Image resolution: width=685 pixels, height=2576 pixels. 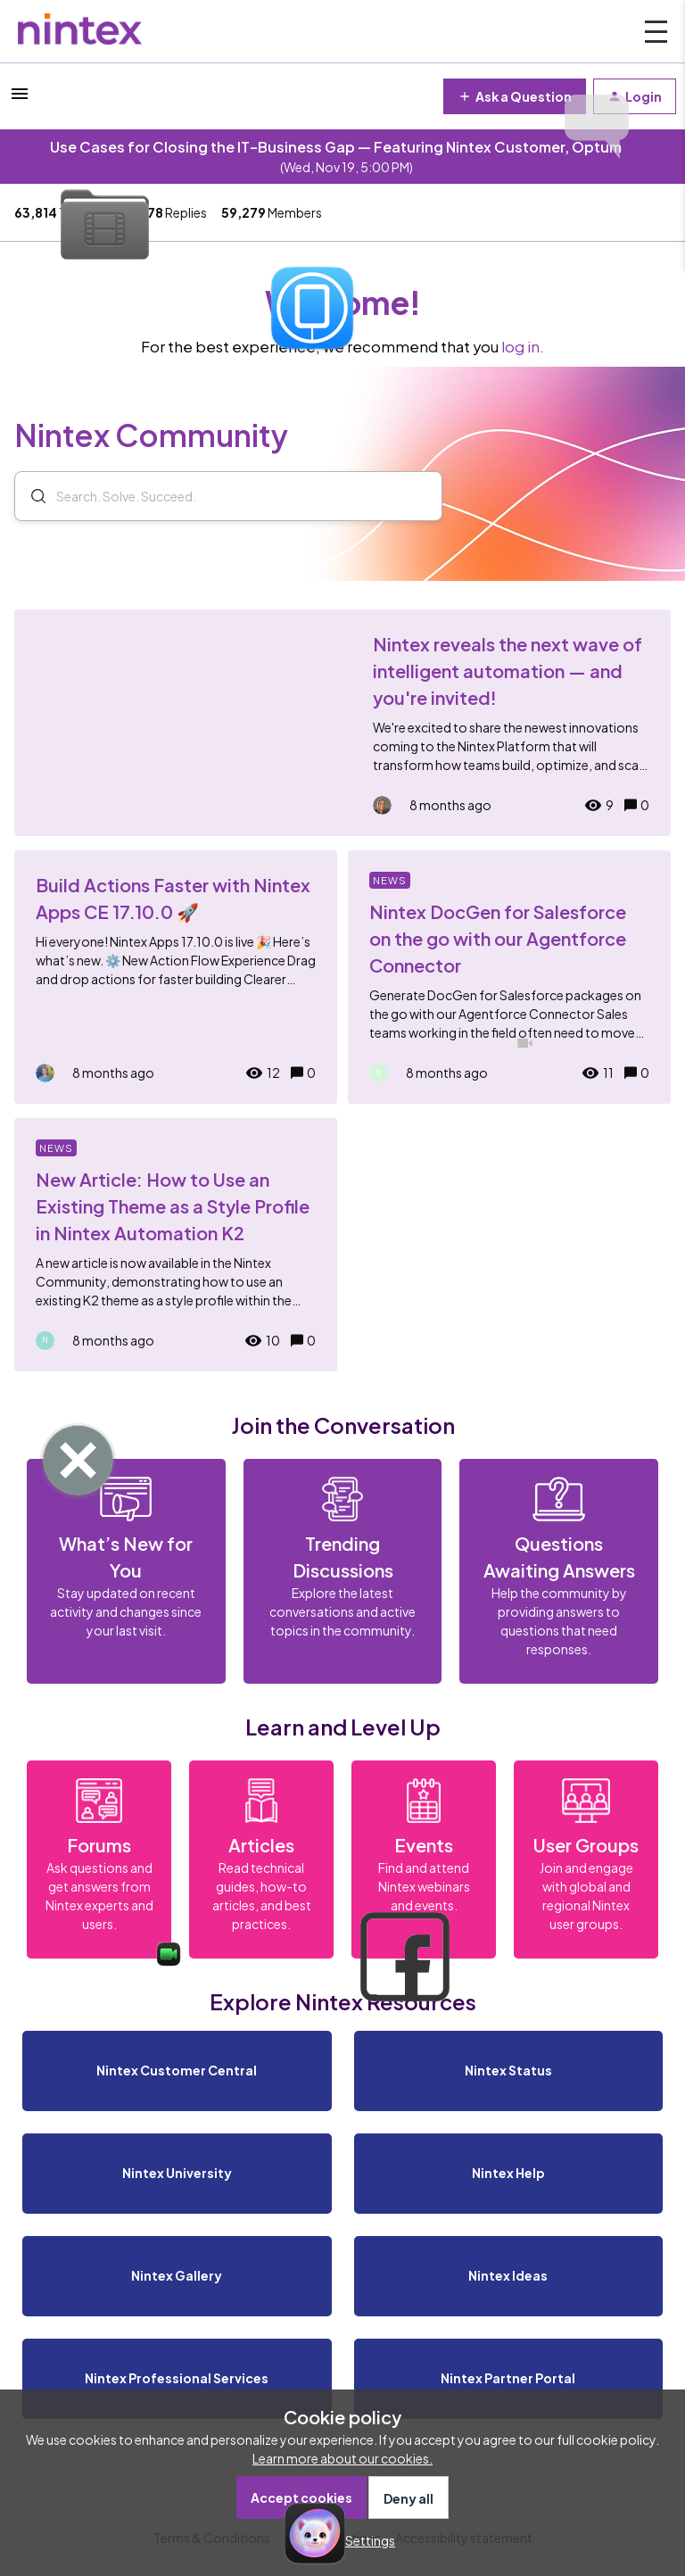 What do you see at coordinates (405, 1957) in the screenshot?
I see `connect your Facebook account` at bounding box center [405, 1957].